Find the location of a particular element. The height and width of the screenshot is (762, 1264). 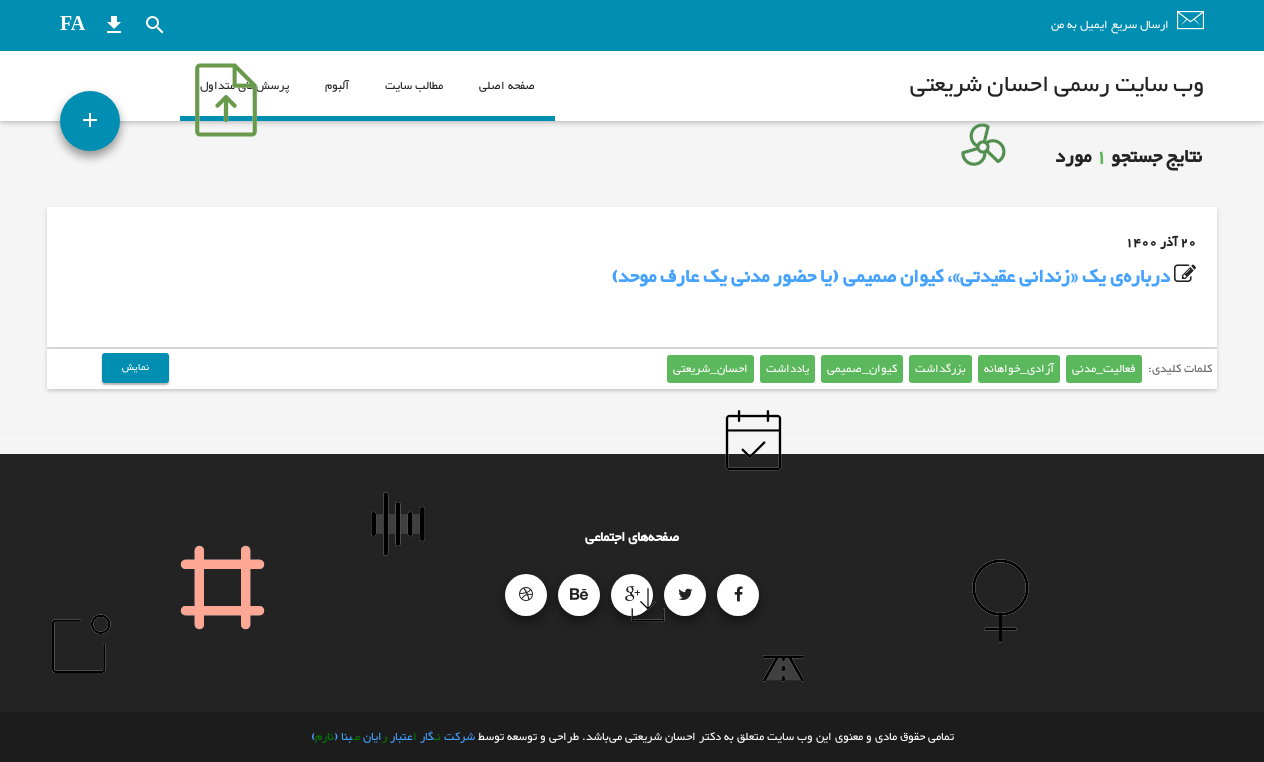

view notifications is located at coordinates (80, 645).